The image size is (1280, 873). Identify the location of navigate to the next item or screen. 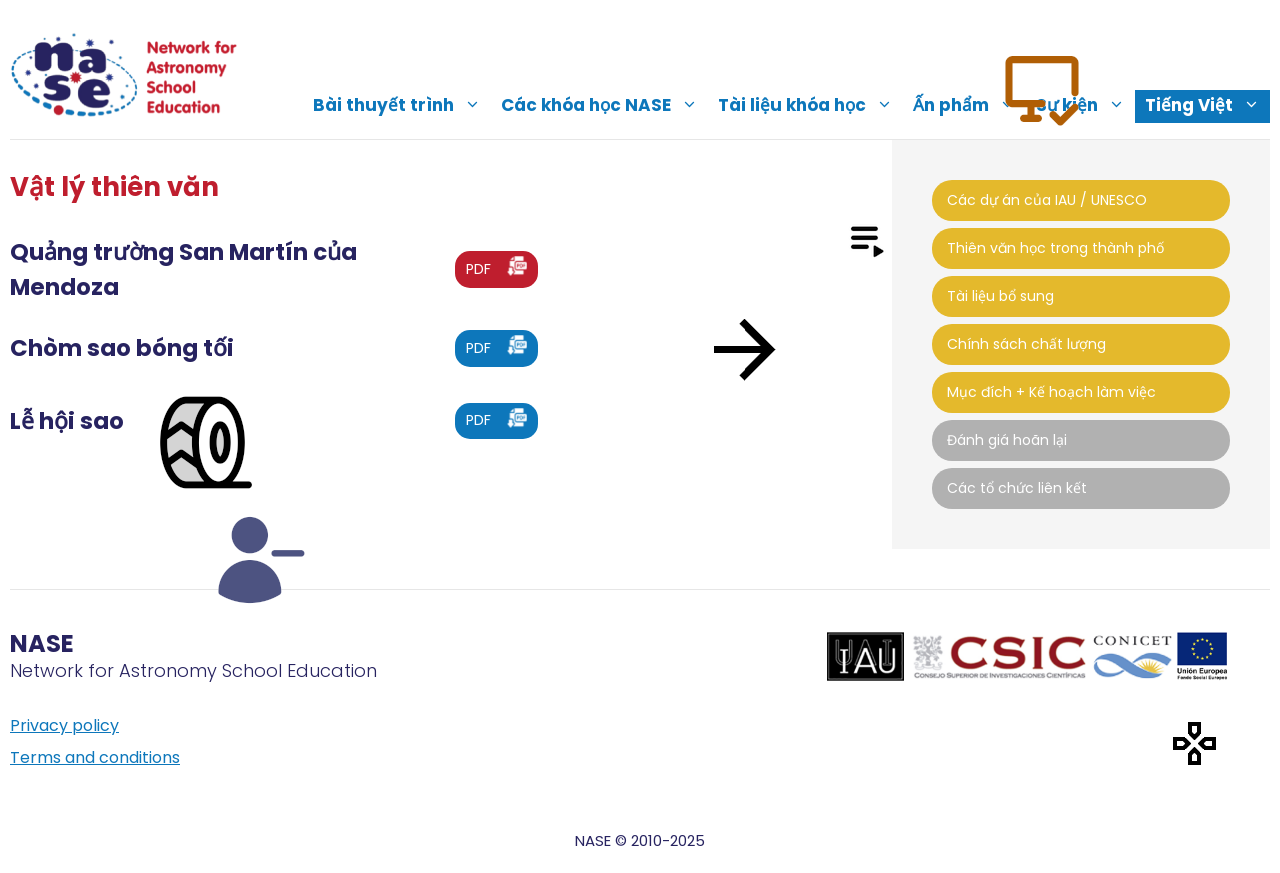
(744, 349).